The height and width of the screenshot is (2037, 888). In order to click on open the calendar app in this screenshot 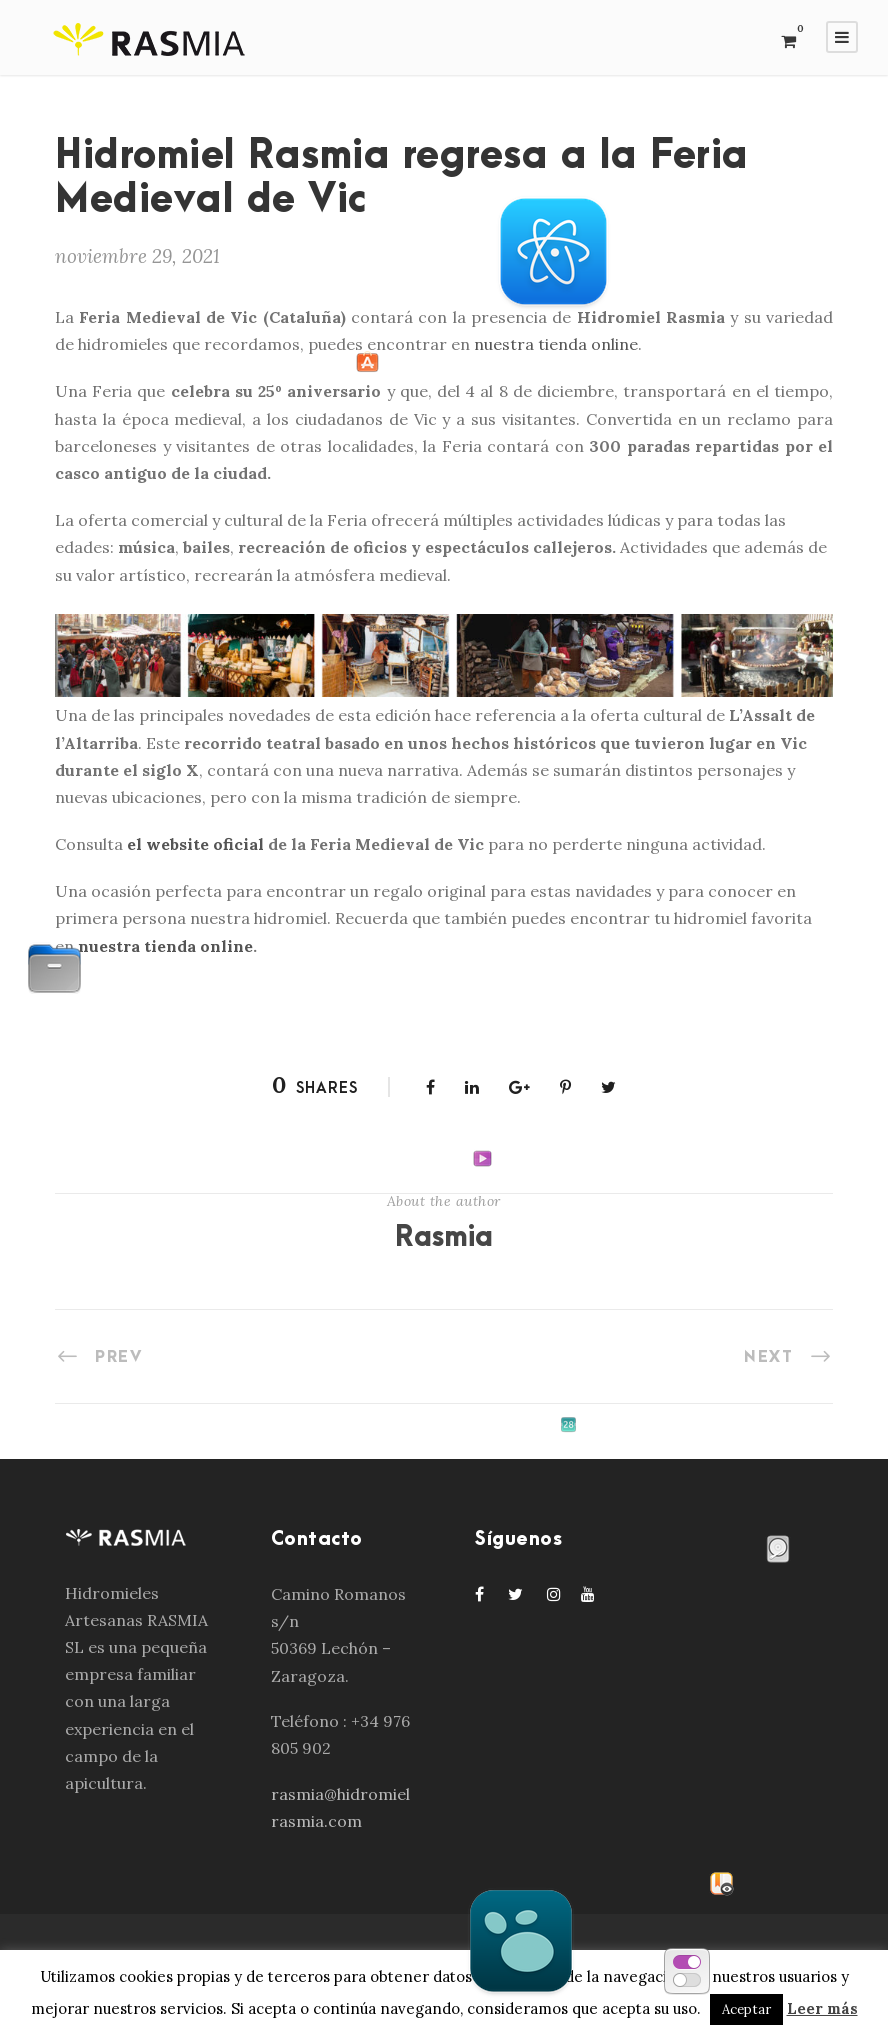, I will do `click(568, 1424)`.